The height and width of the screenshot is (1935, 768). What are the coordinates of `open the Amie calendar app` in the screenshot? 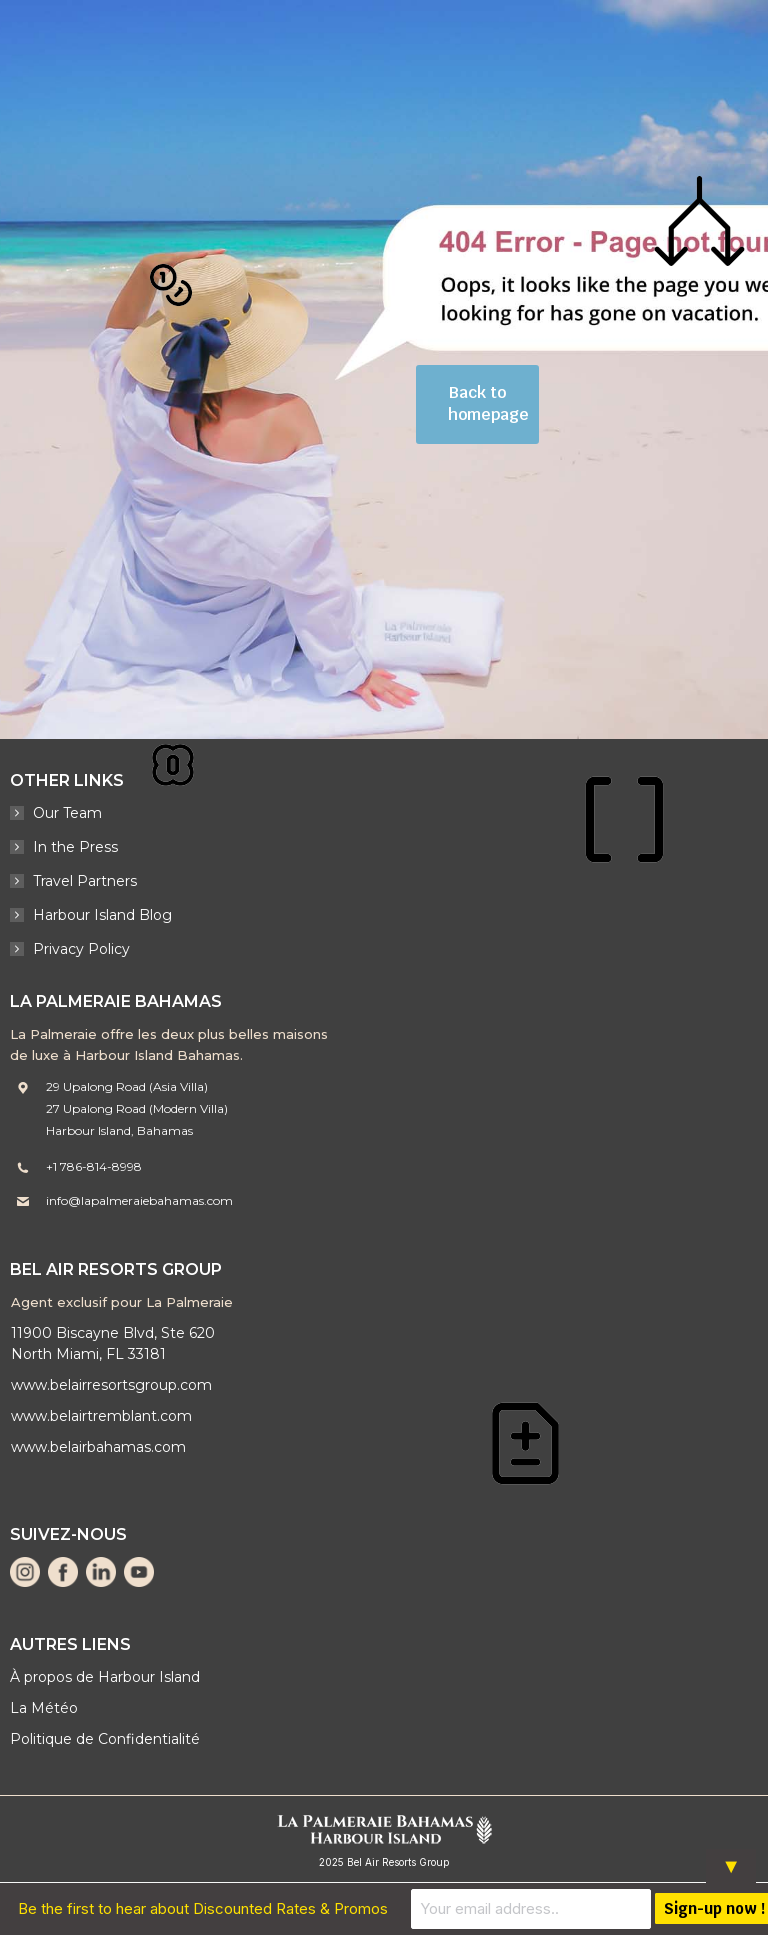 It's located at (173, 765).